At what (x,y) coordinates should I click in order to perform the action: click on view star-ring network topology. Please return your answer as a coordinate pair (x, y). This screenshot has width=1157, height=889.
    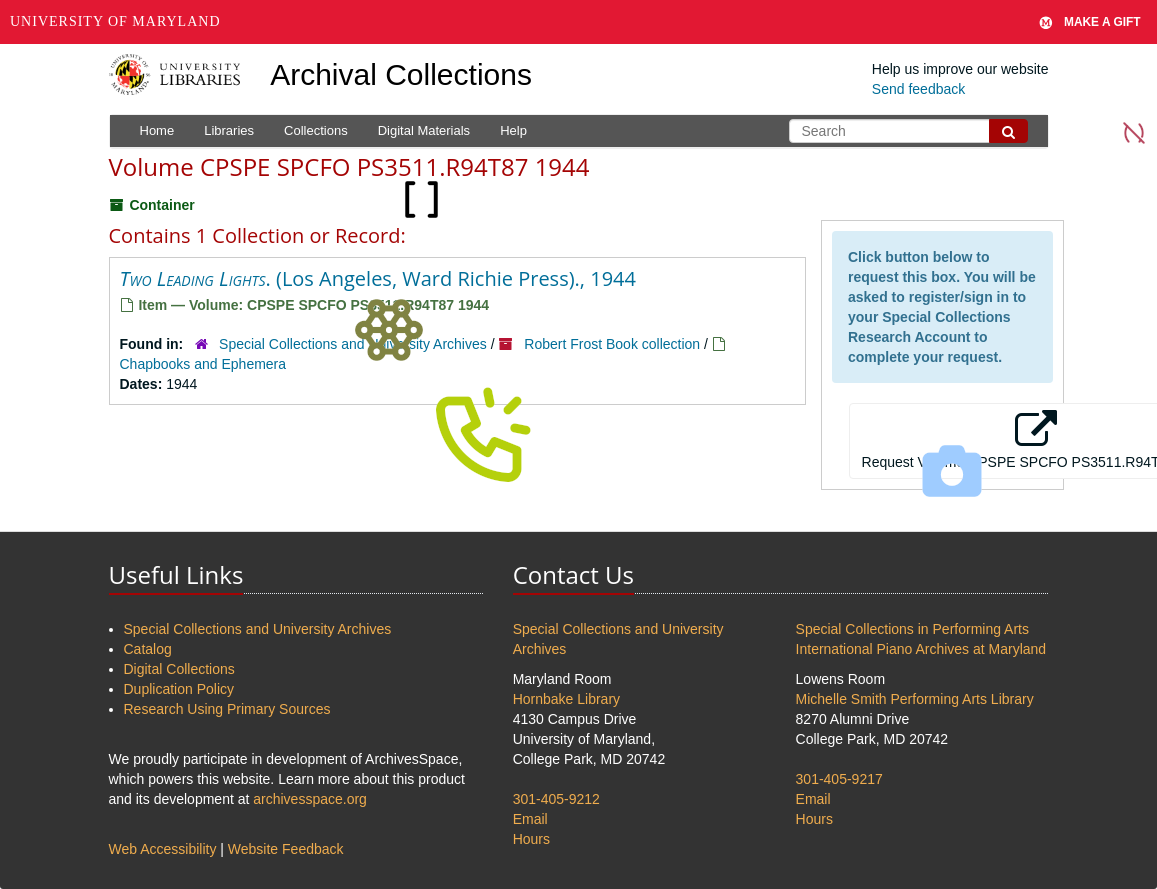
    Looking at the image, I should click on (389, 330).